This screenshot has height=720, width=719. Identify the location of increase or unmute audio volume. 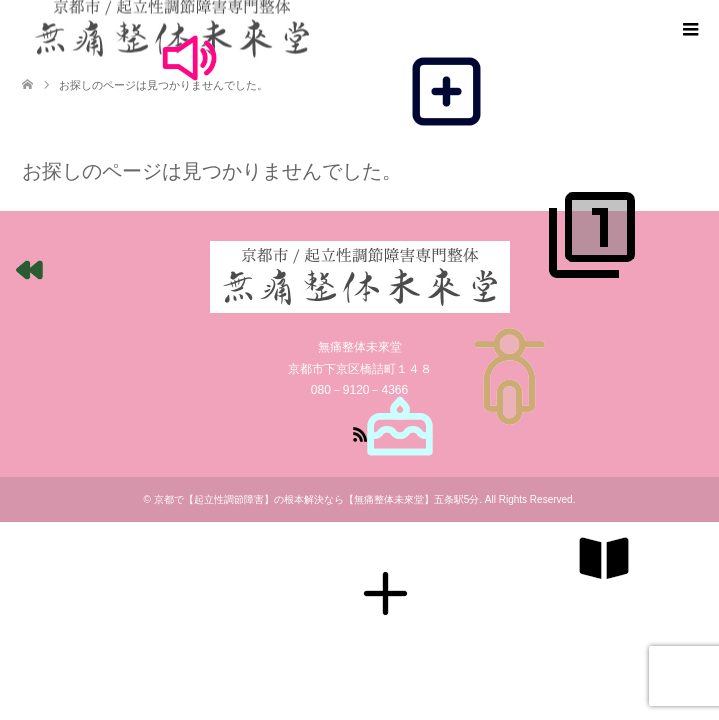
(189, 58).